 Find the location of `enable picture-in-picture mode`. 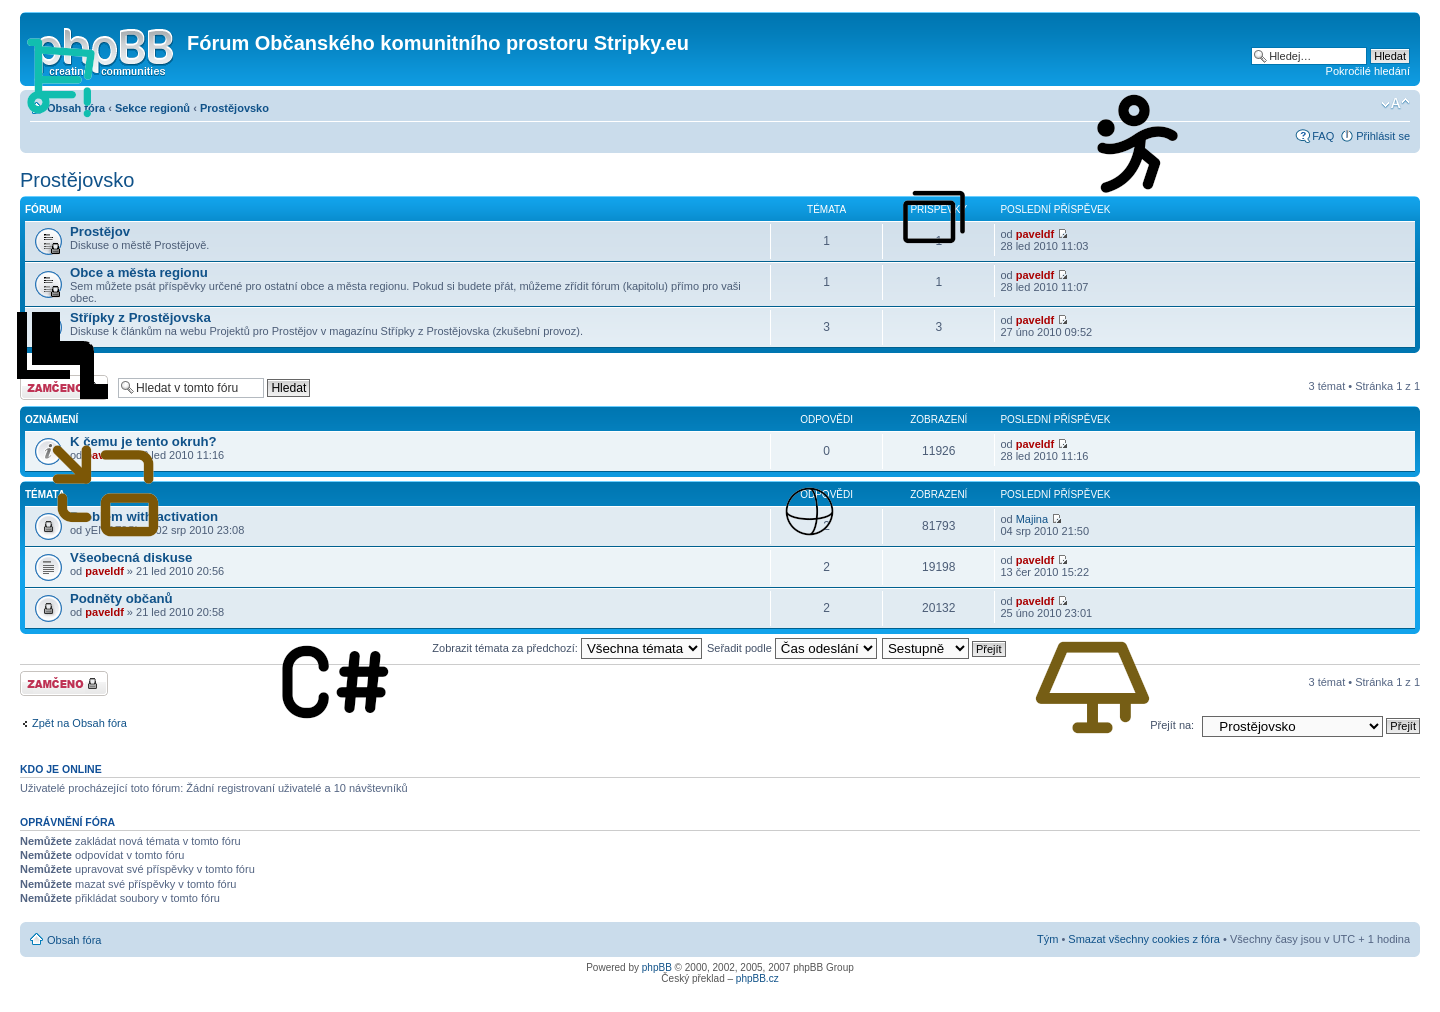

enable picture-in-picture mode is located at coordinates (105, 488).